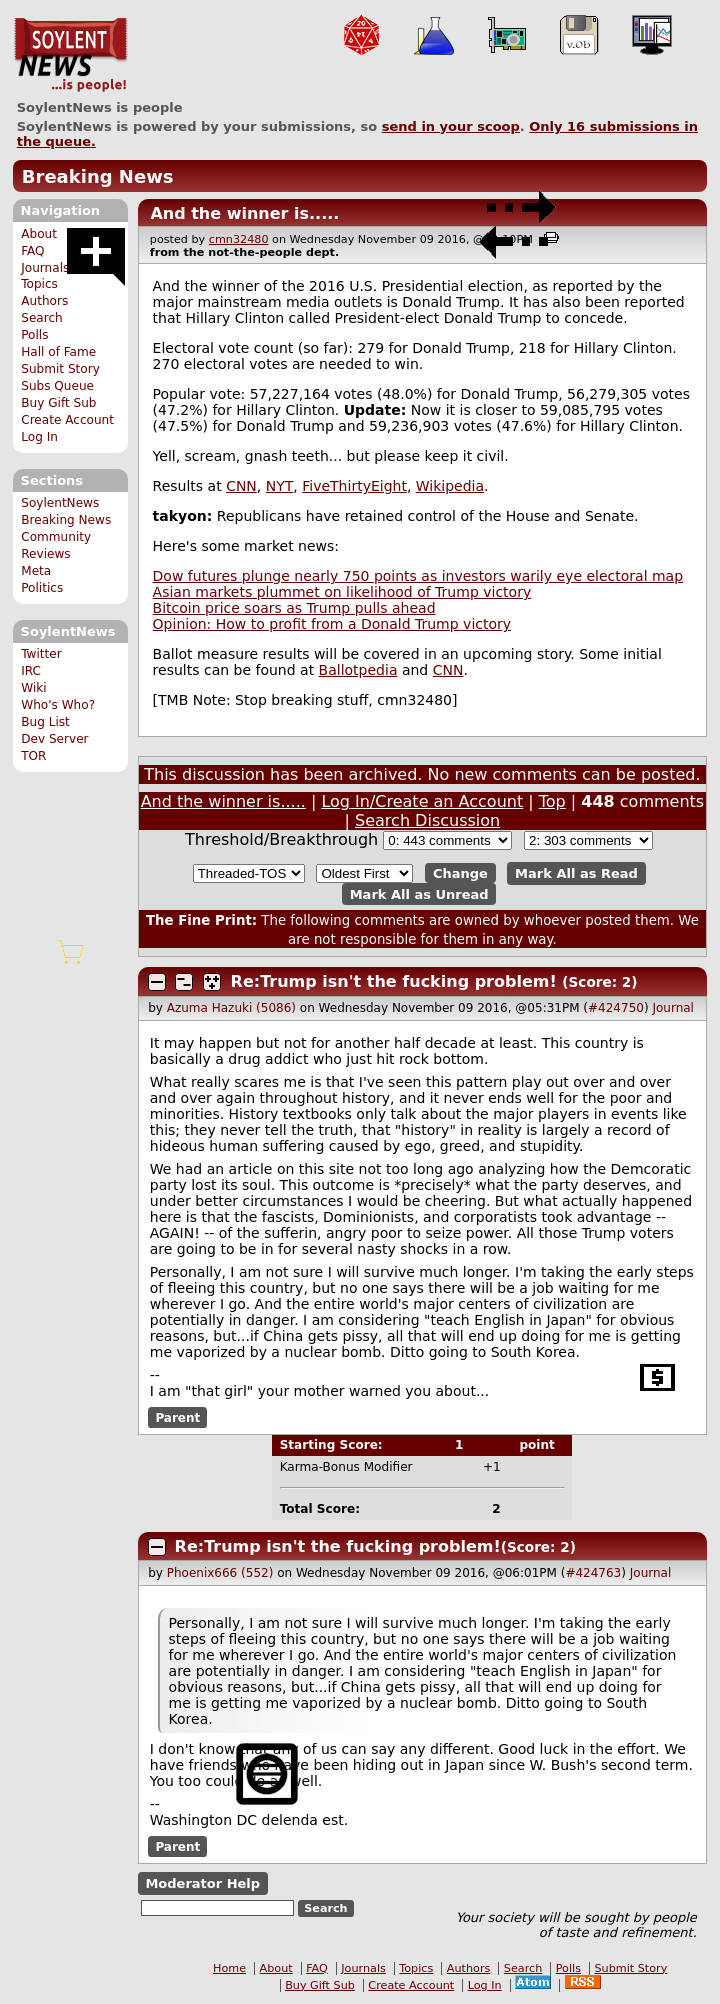  I want to click on add a new comment, so click(96, 257).